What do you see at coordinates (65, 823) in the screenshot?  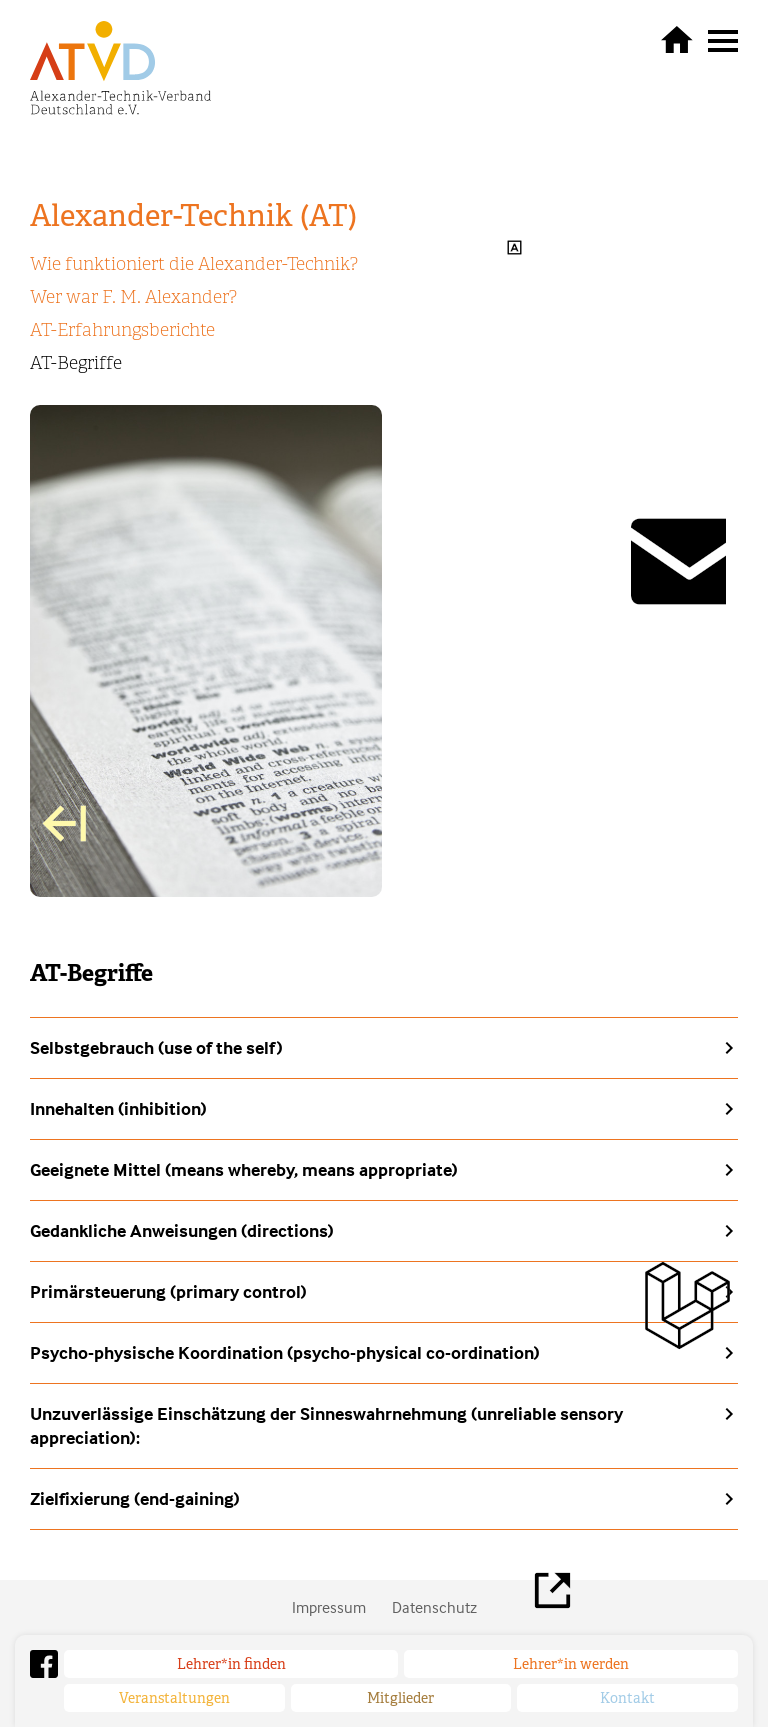 I see `expand panel to the left` at bounding box center [65, 823].